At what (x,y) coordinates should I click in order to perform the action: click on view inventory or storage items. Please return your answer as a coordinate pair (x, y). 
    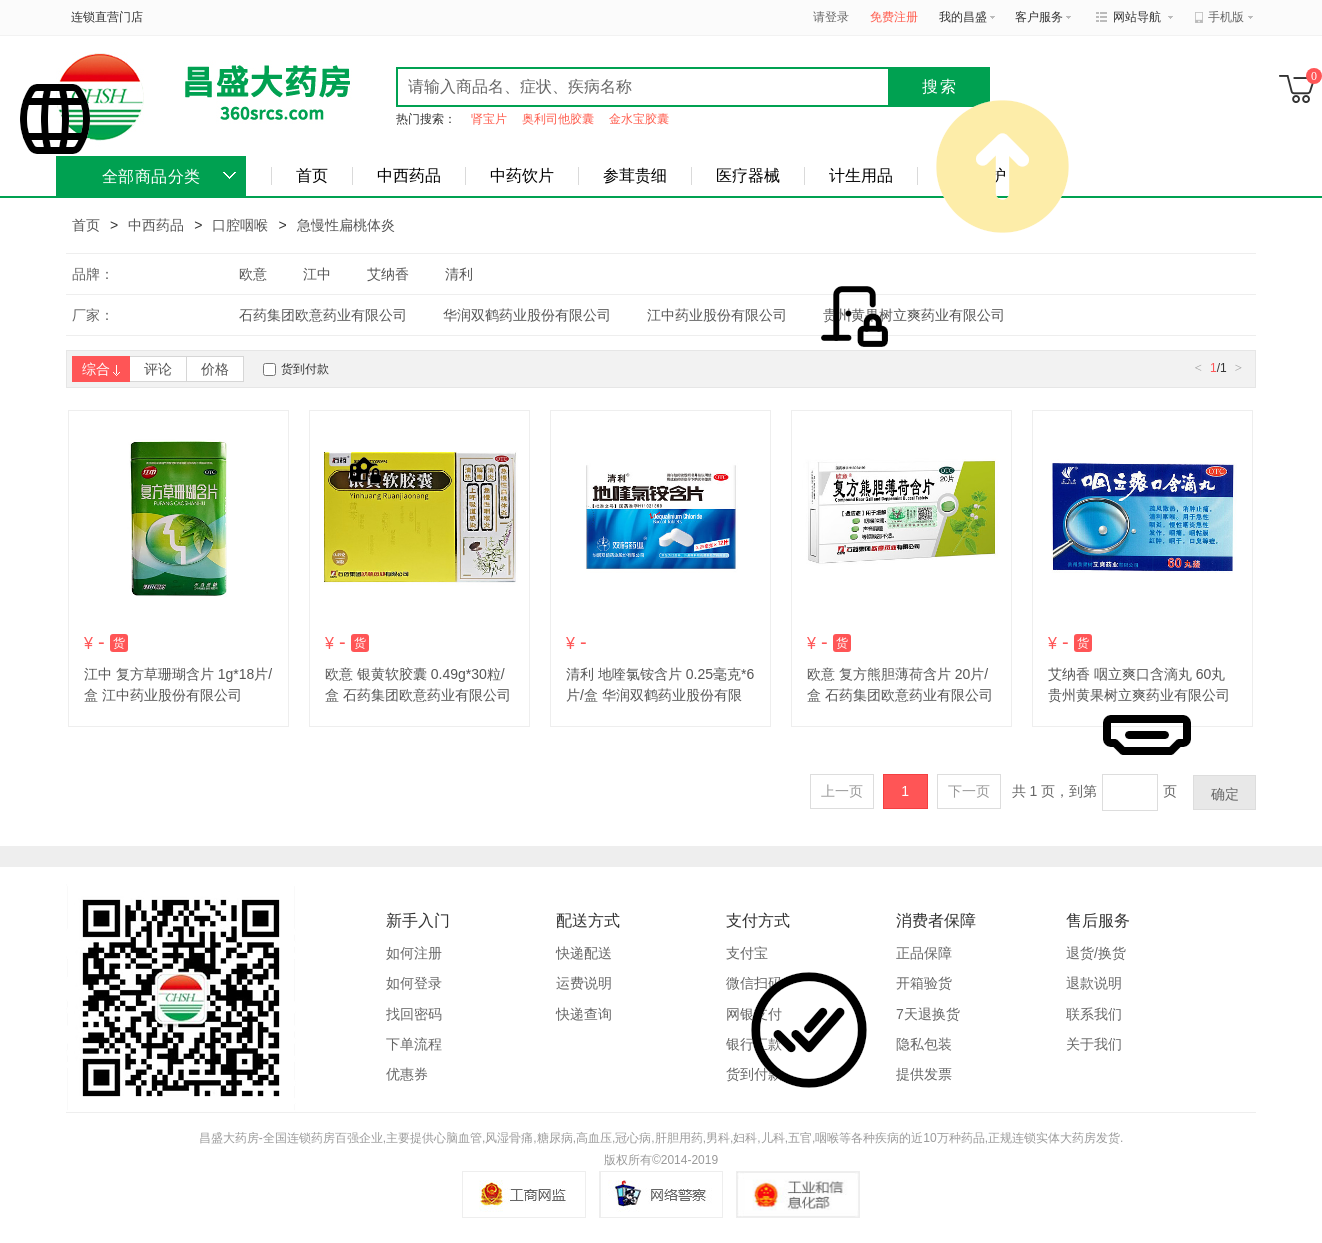
    Looking at the image, I should click on (55, 119).